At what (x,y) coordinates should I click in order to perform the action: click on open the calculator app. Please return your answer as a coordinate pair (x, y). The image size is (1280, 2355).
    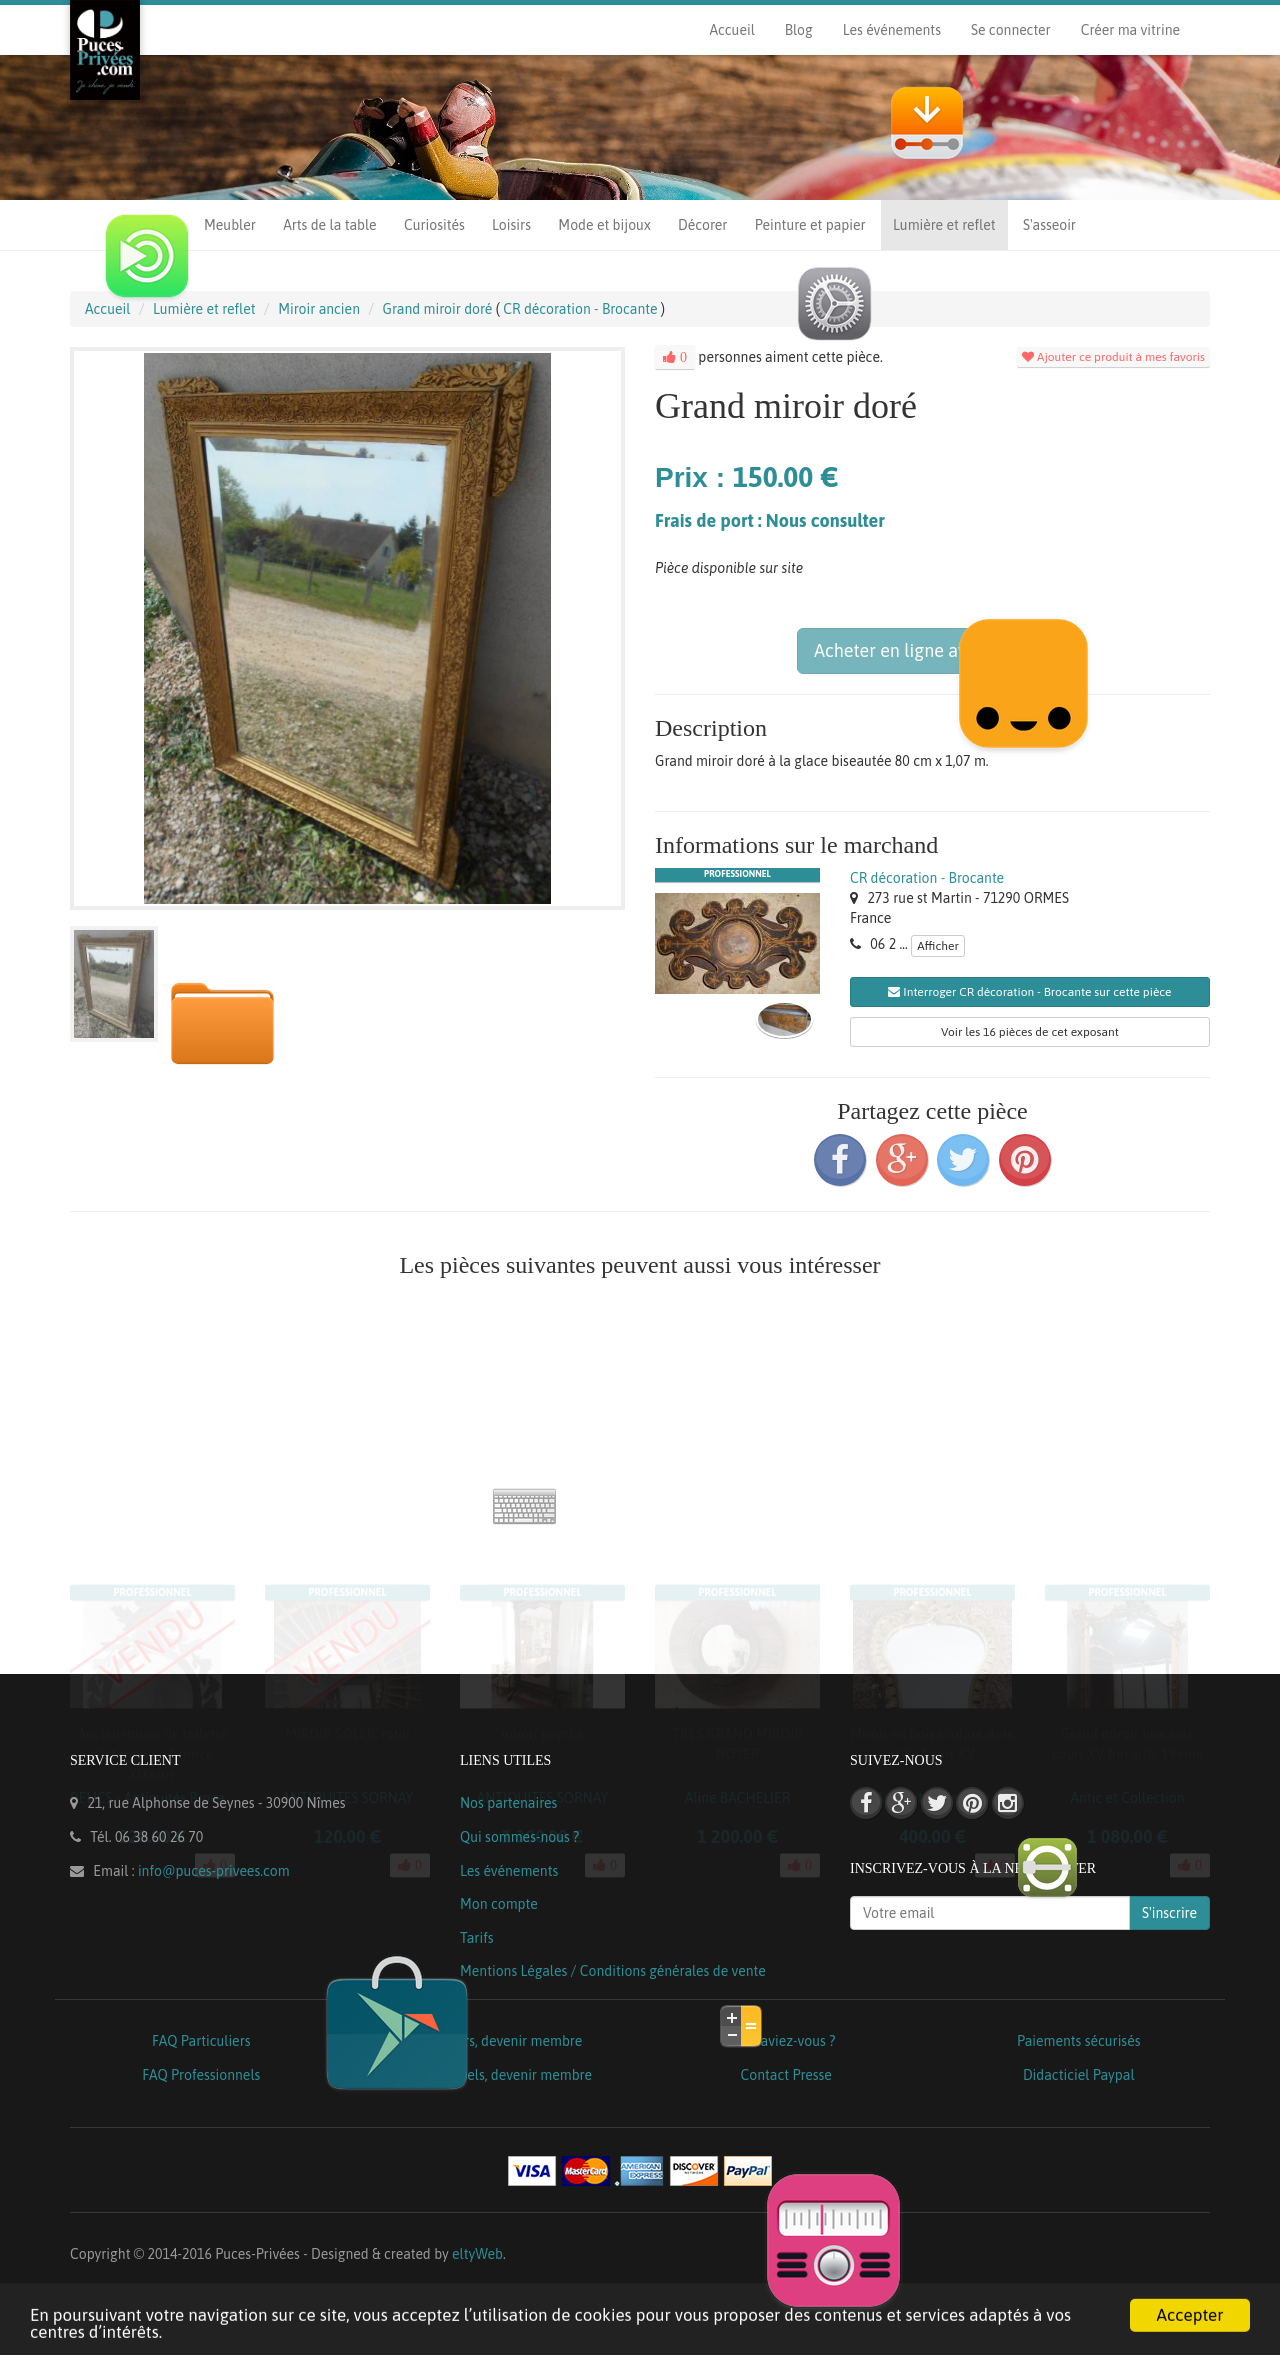
    Looking at the image, I should click on (741, 2026).